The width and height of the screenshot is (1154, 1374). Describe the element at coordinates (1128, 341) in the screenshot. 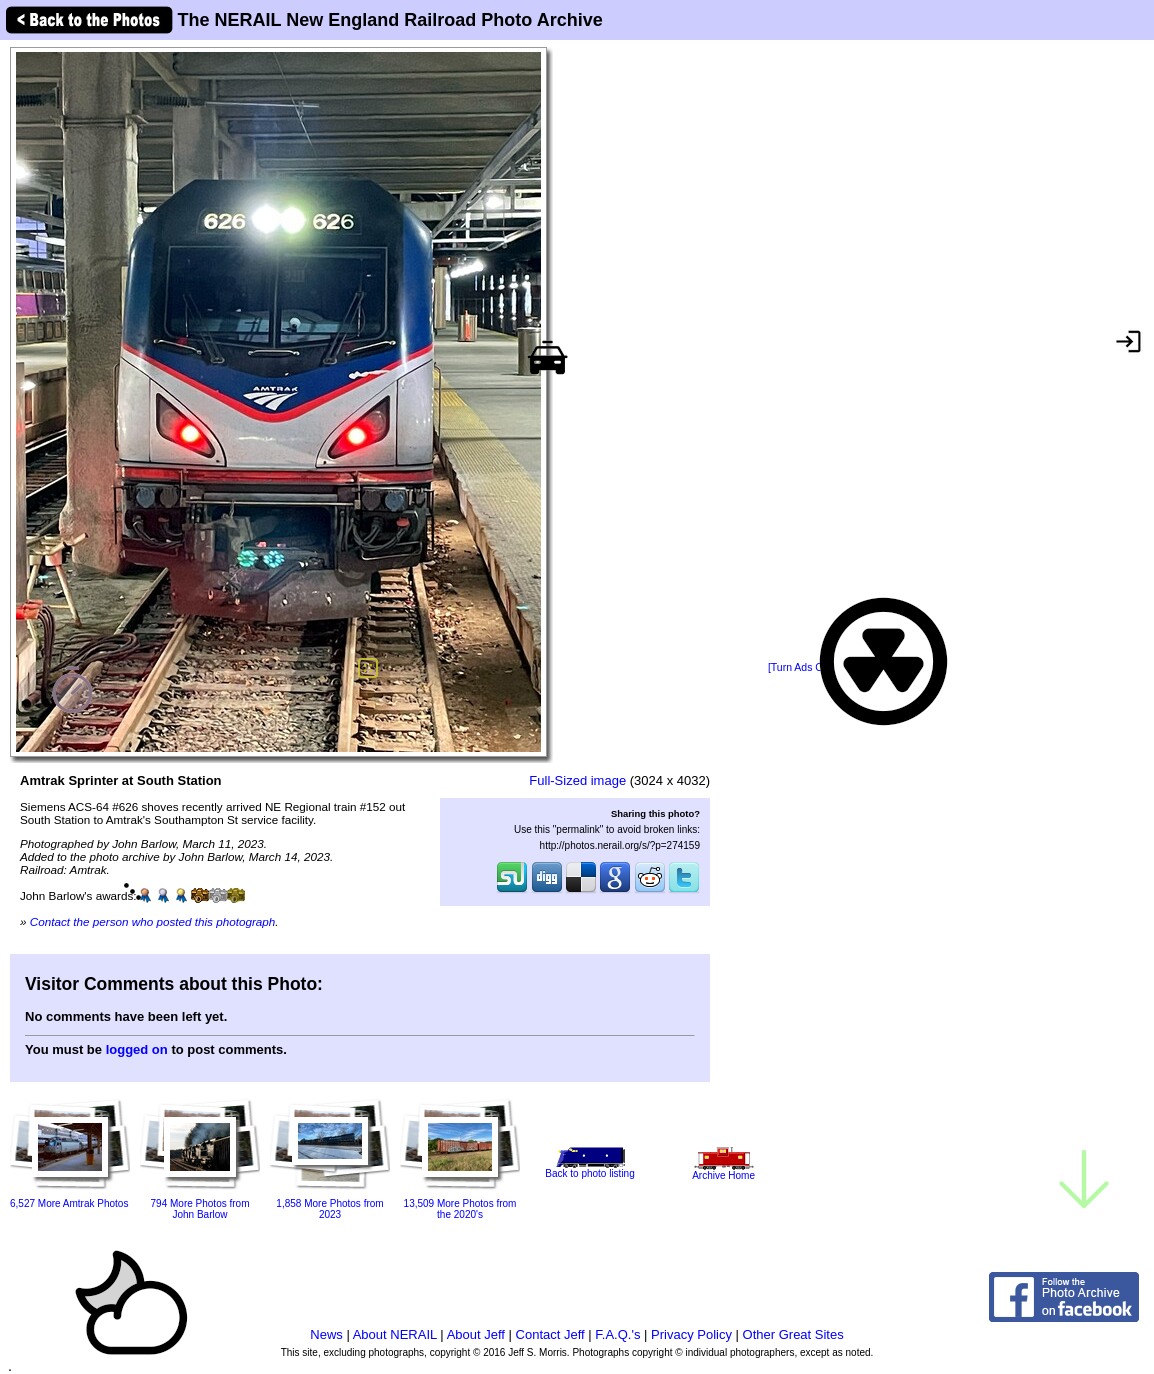

I see `sign in to your account` at that location.